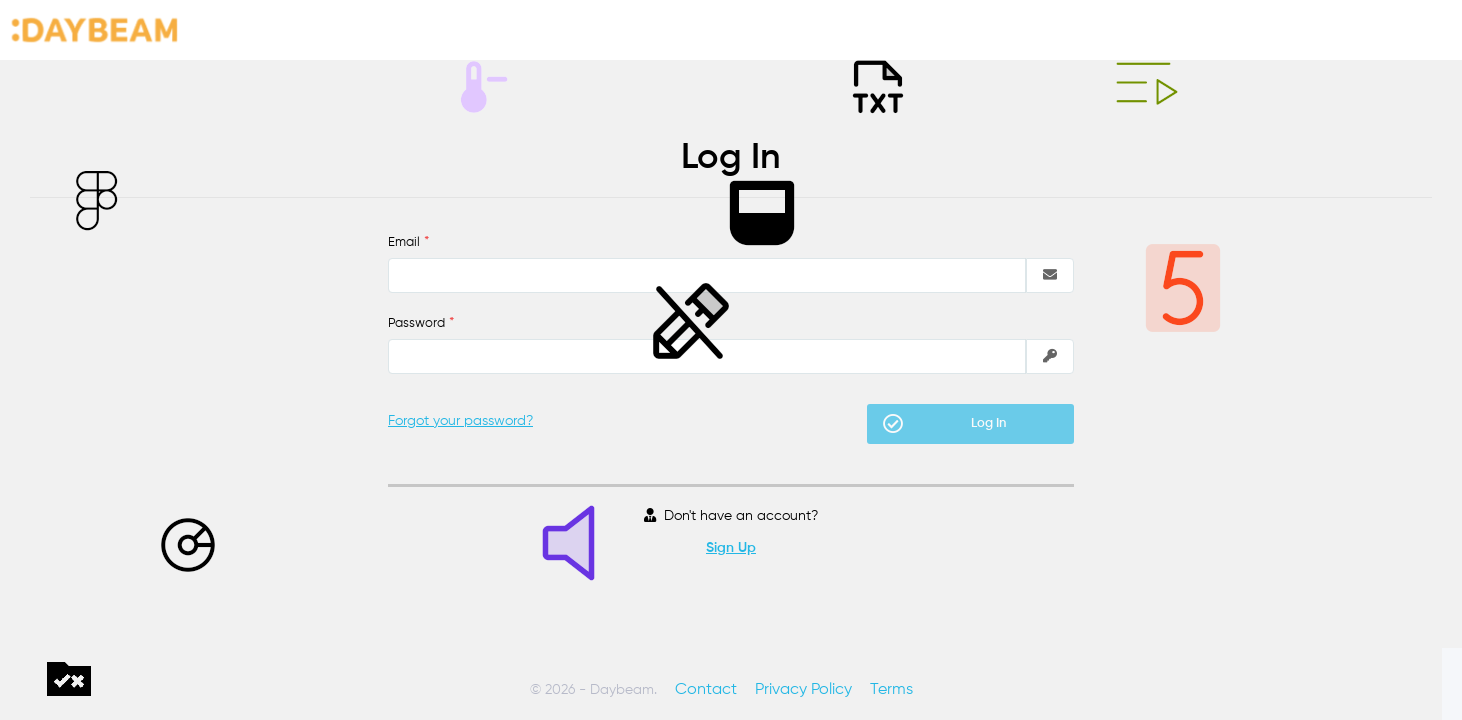 The image size is (1462, 720). What do you see at coordinates (69, 679) in the screenshot?
I see `folder with validation rules applied` at bounding box center [69, 679].